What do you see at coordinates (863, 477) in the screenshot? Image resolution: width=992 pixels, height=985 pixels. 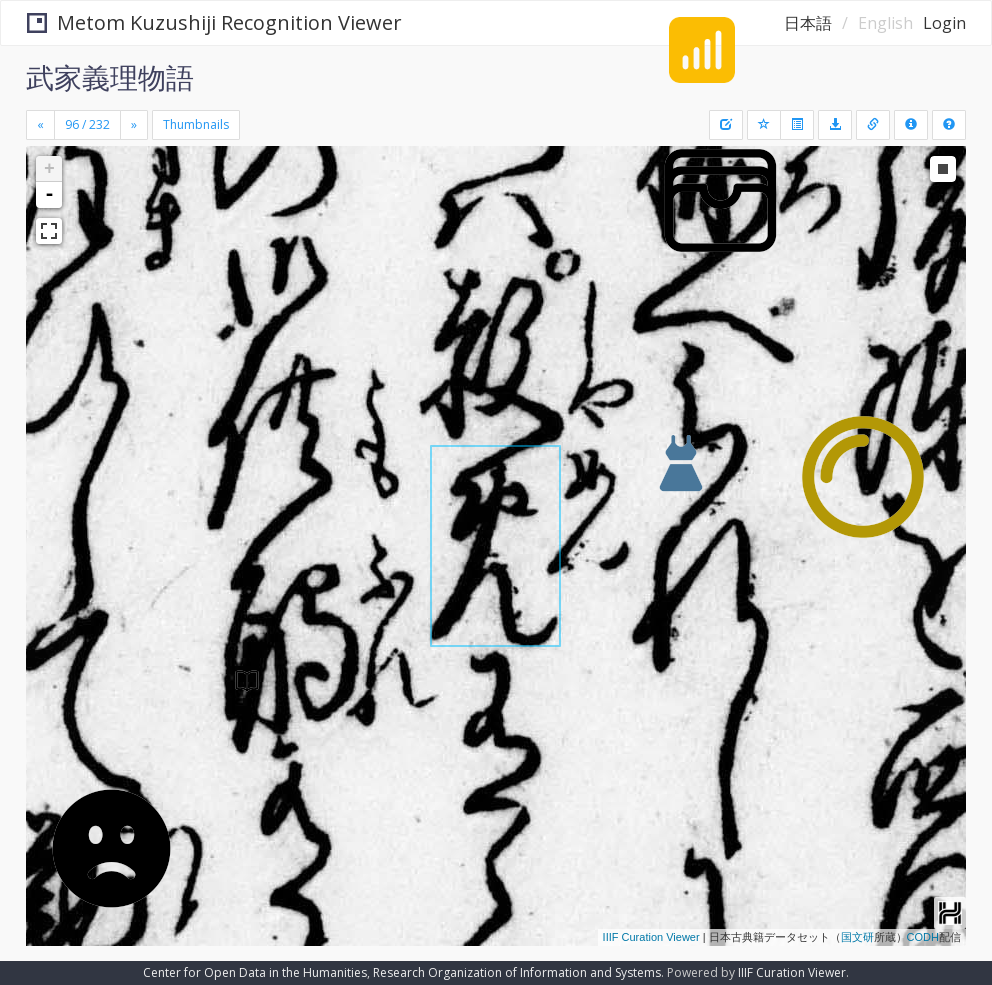 I see `apply inner shadow effect to top-left corner` at bounding box center [863, 477].